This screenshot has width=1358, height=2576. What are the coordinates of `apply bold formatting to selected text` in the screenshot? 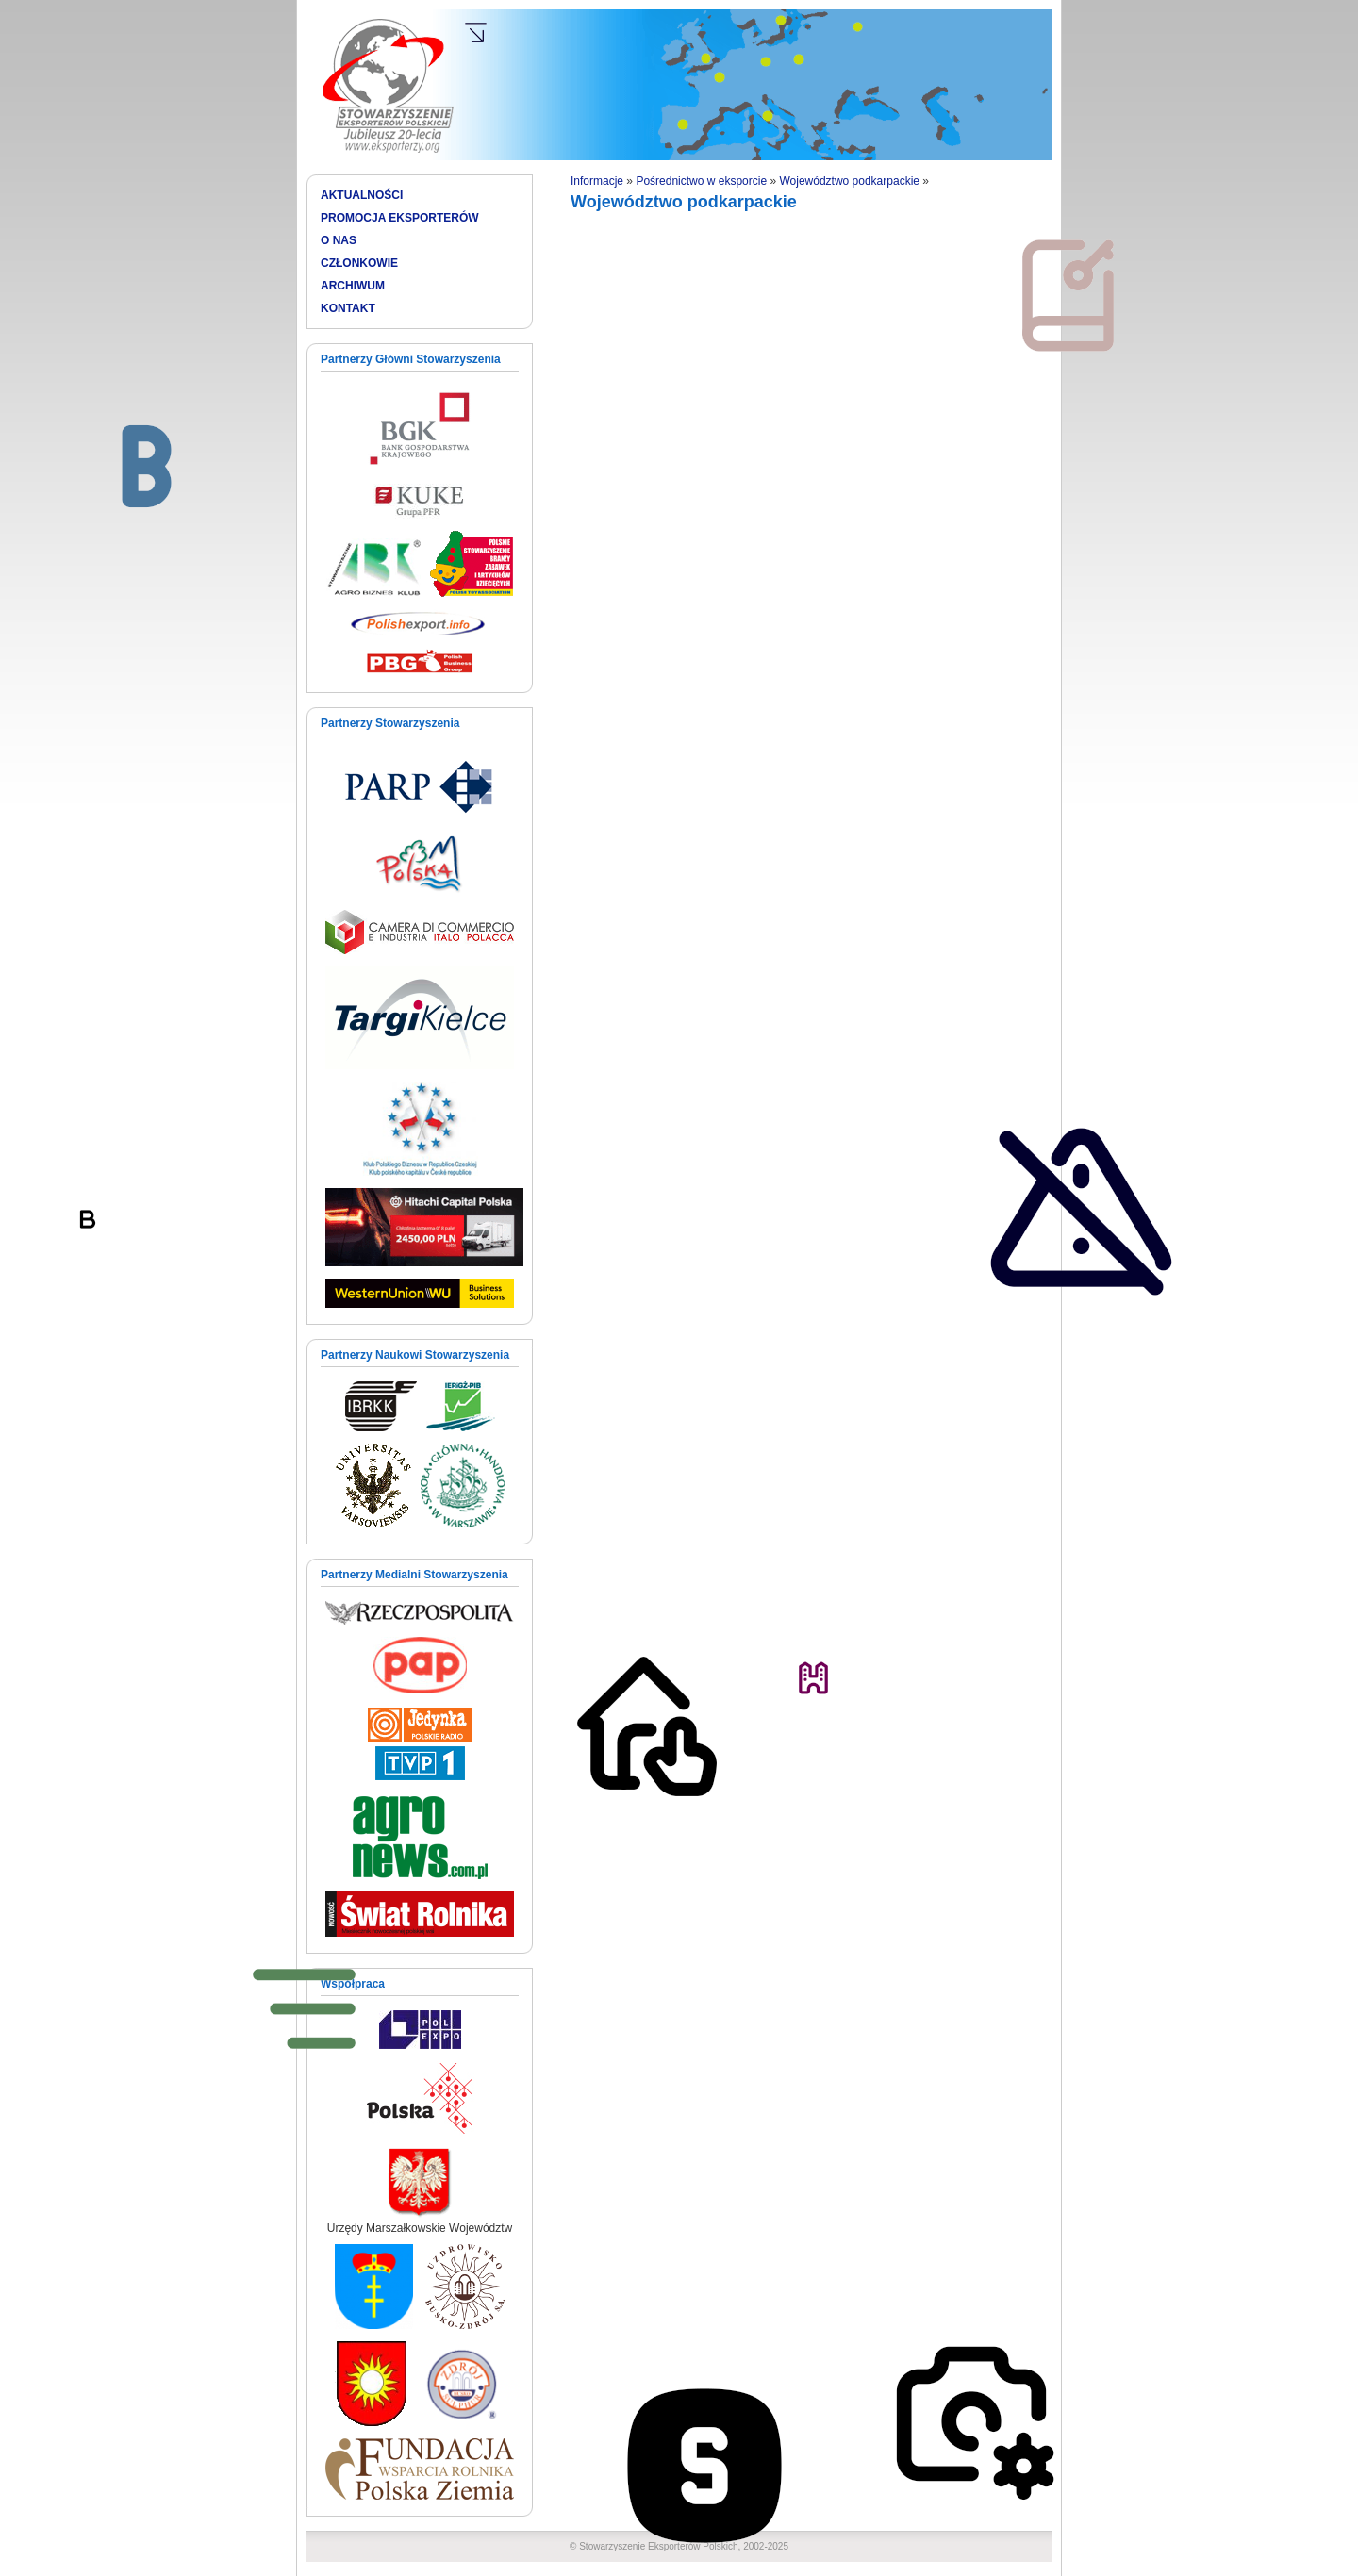 It's located at (88, 1219).